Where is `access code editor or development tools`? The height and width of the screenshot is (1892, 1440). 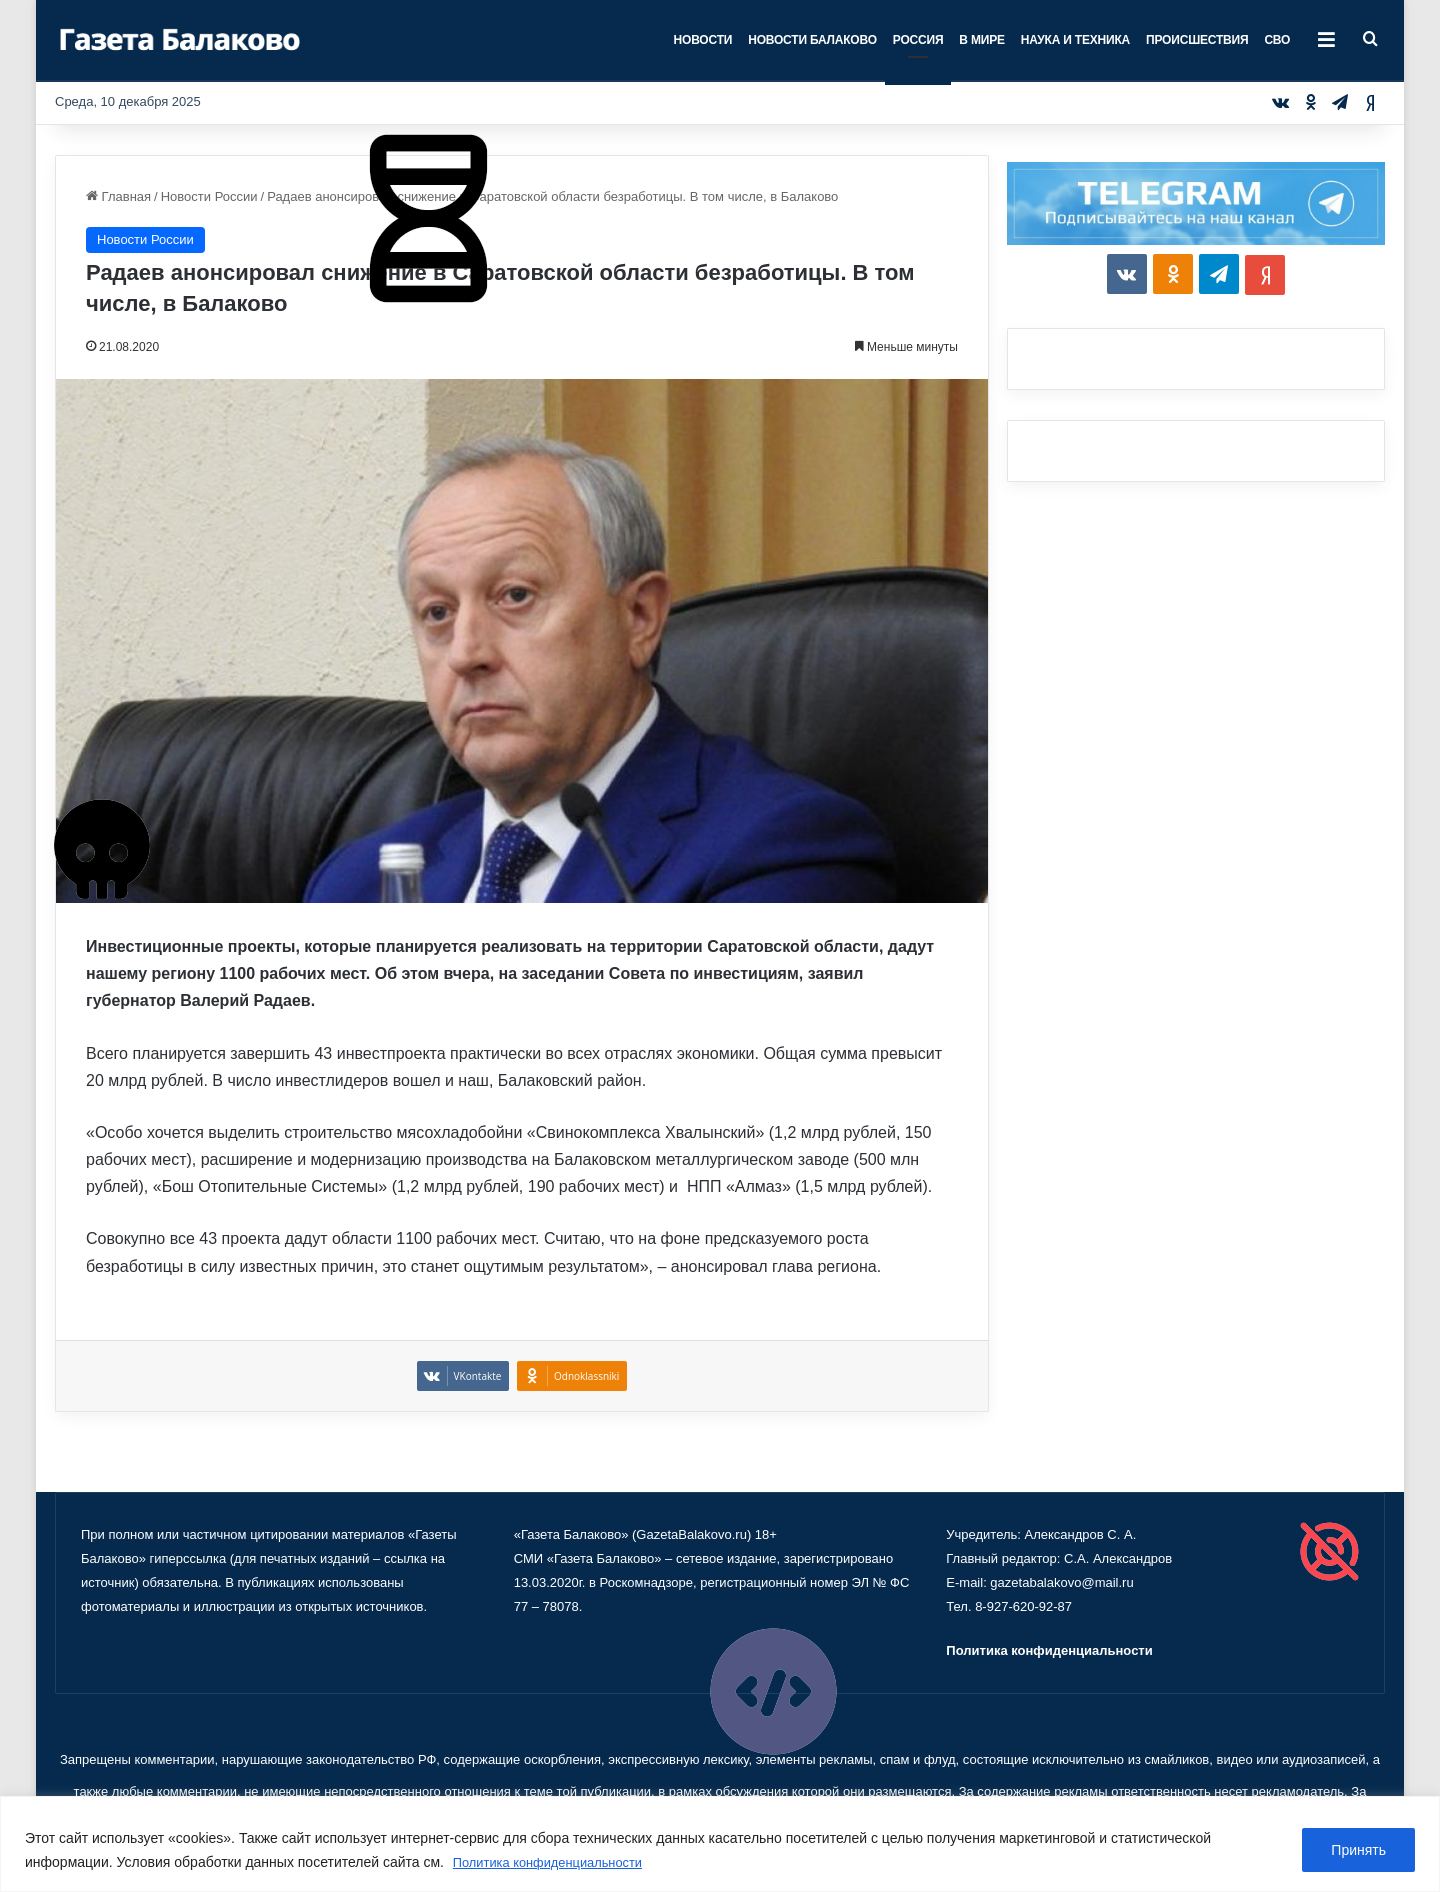 access code editor or development tools is located at coordinates (773, 1691).